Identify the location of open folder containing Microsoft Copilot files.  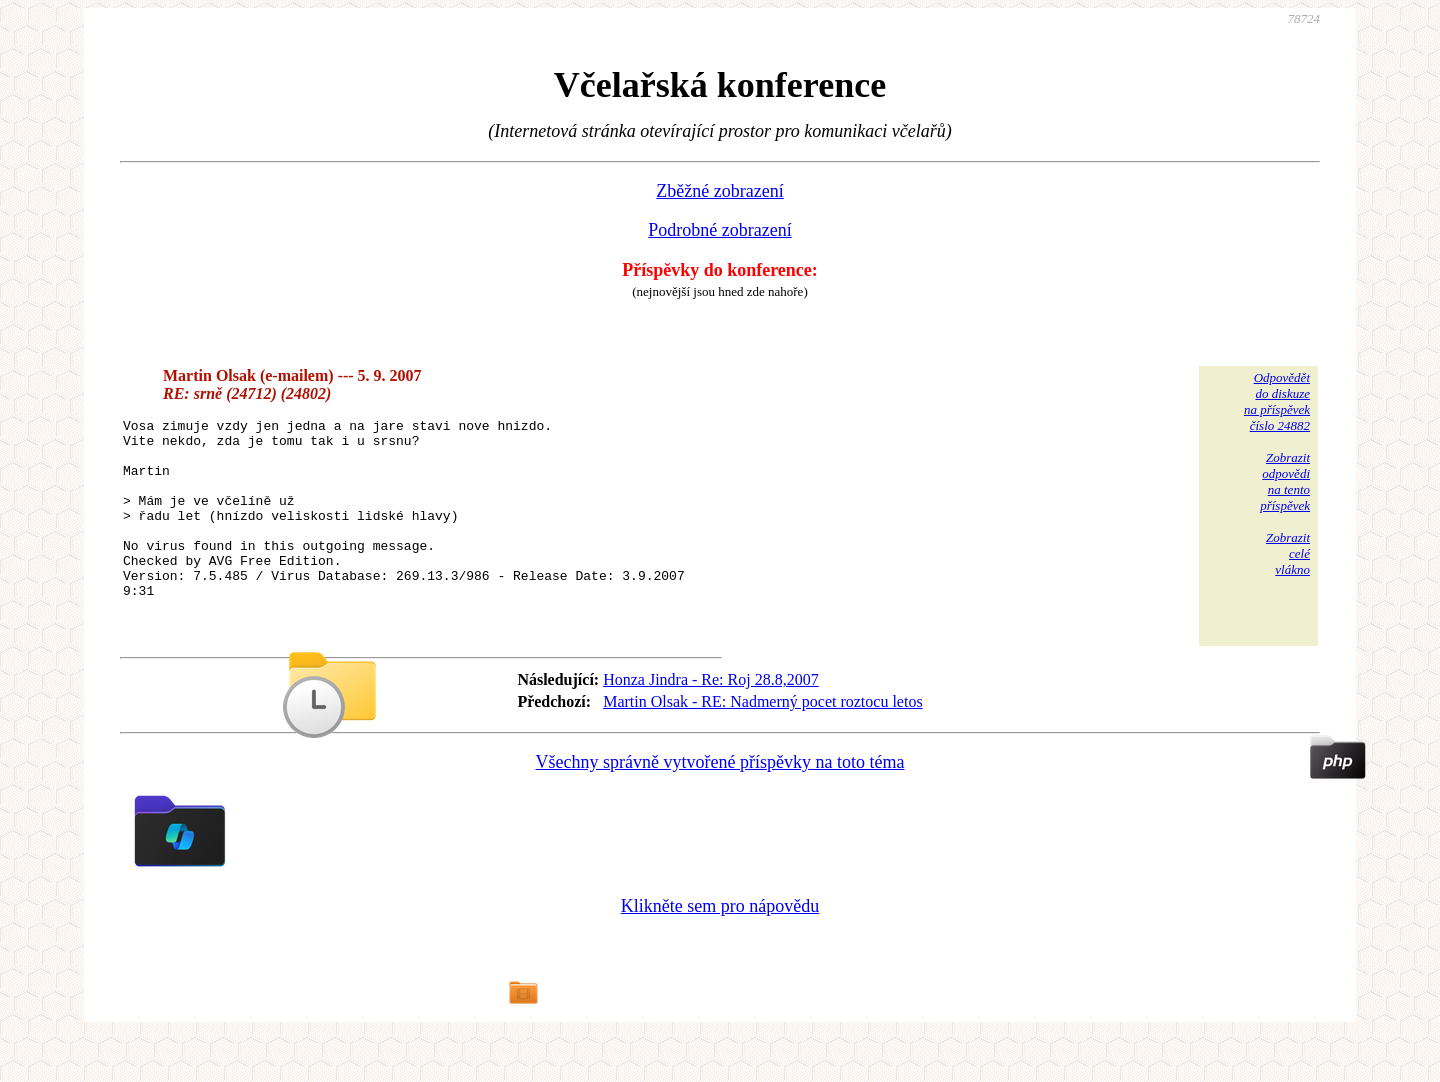
(179, 833).